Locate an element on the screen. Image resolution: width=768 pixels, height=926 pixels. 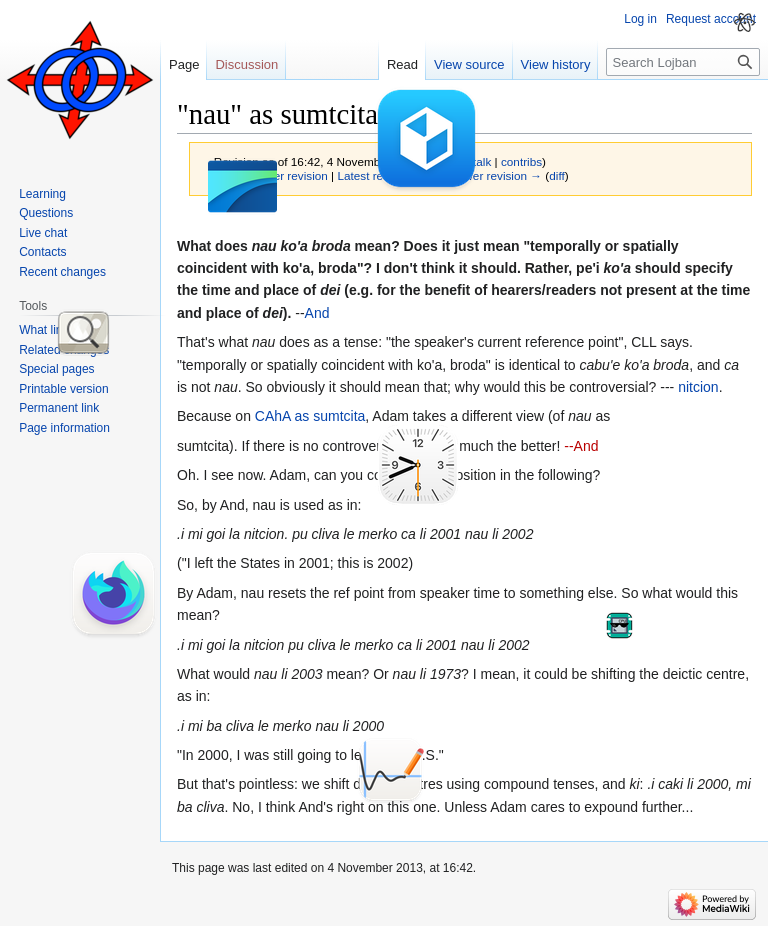
open the clock app is located at coordinates (418, 465).